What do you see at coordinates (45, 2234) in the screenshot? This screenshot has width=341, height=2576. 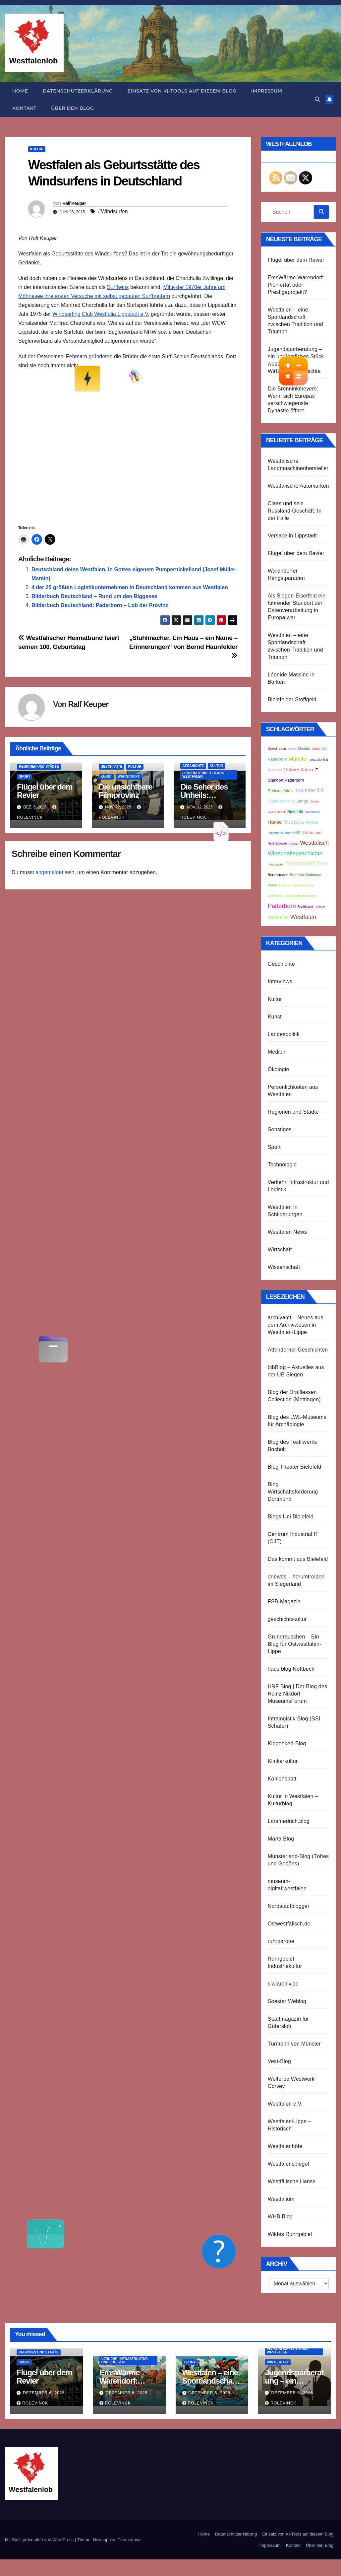 I see `open system resource usage monitor` at bounding box center [45, 2234].